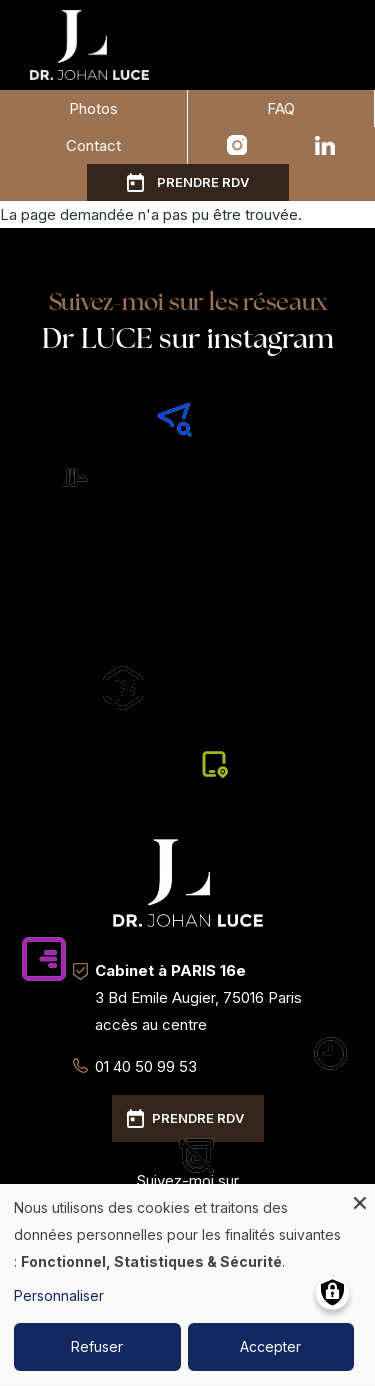 This screenshot has height=1386, width=375. What do you see at coordinates (174, 419) in the screenshot?
I see `search for a location on the map` at bounding box center [174, 419].